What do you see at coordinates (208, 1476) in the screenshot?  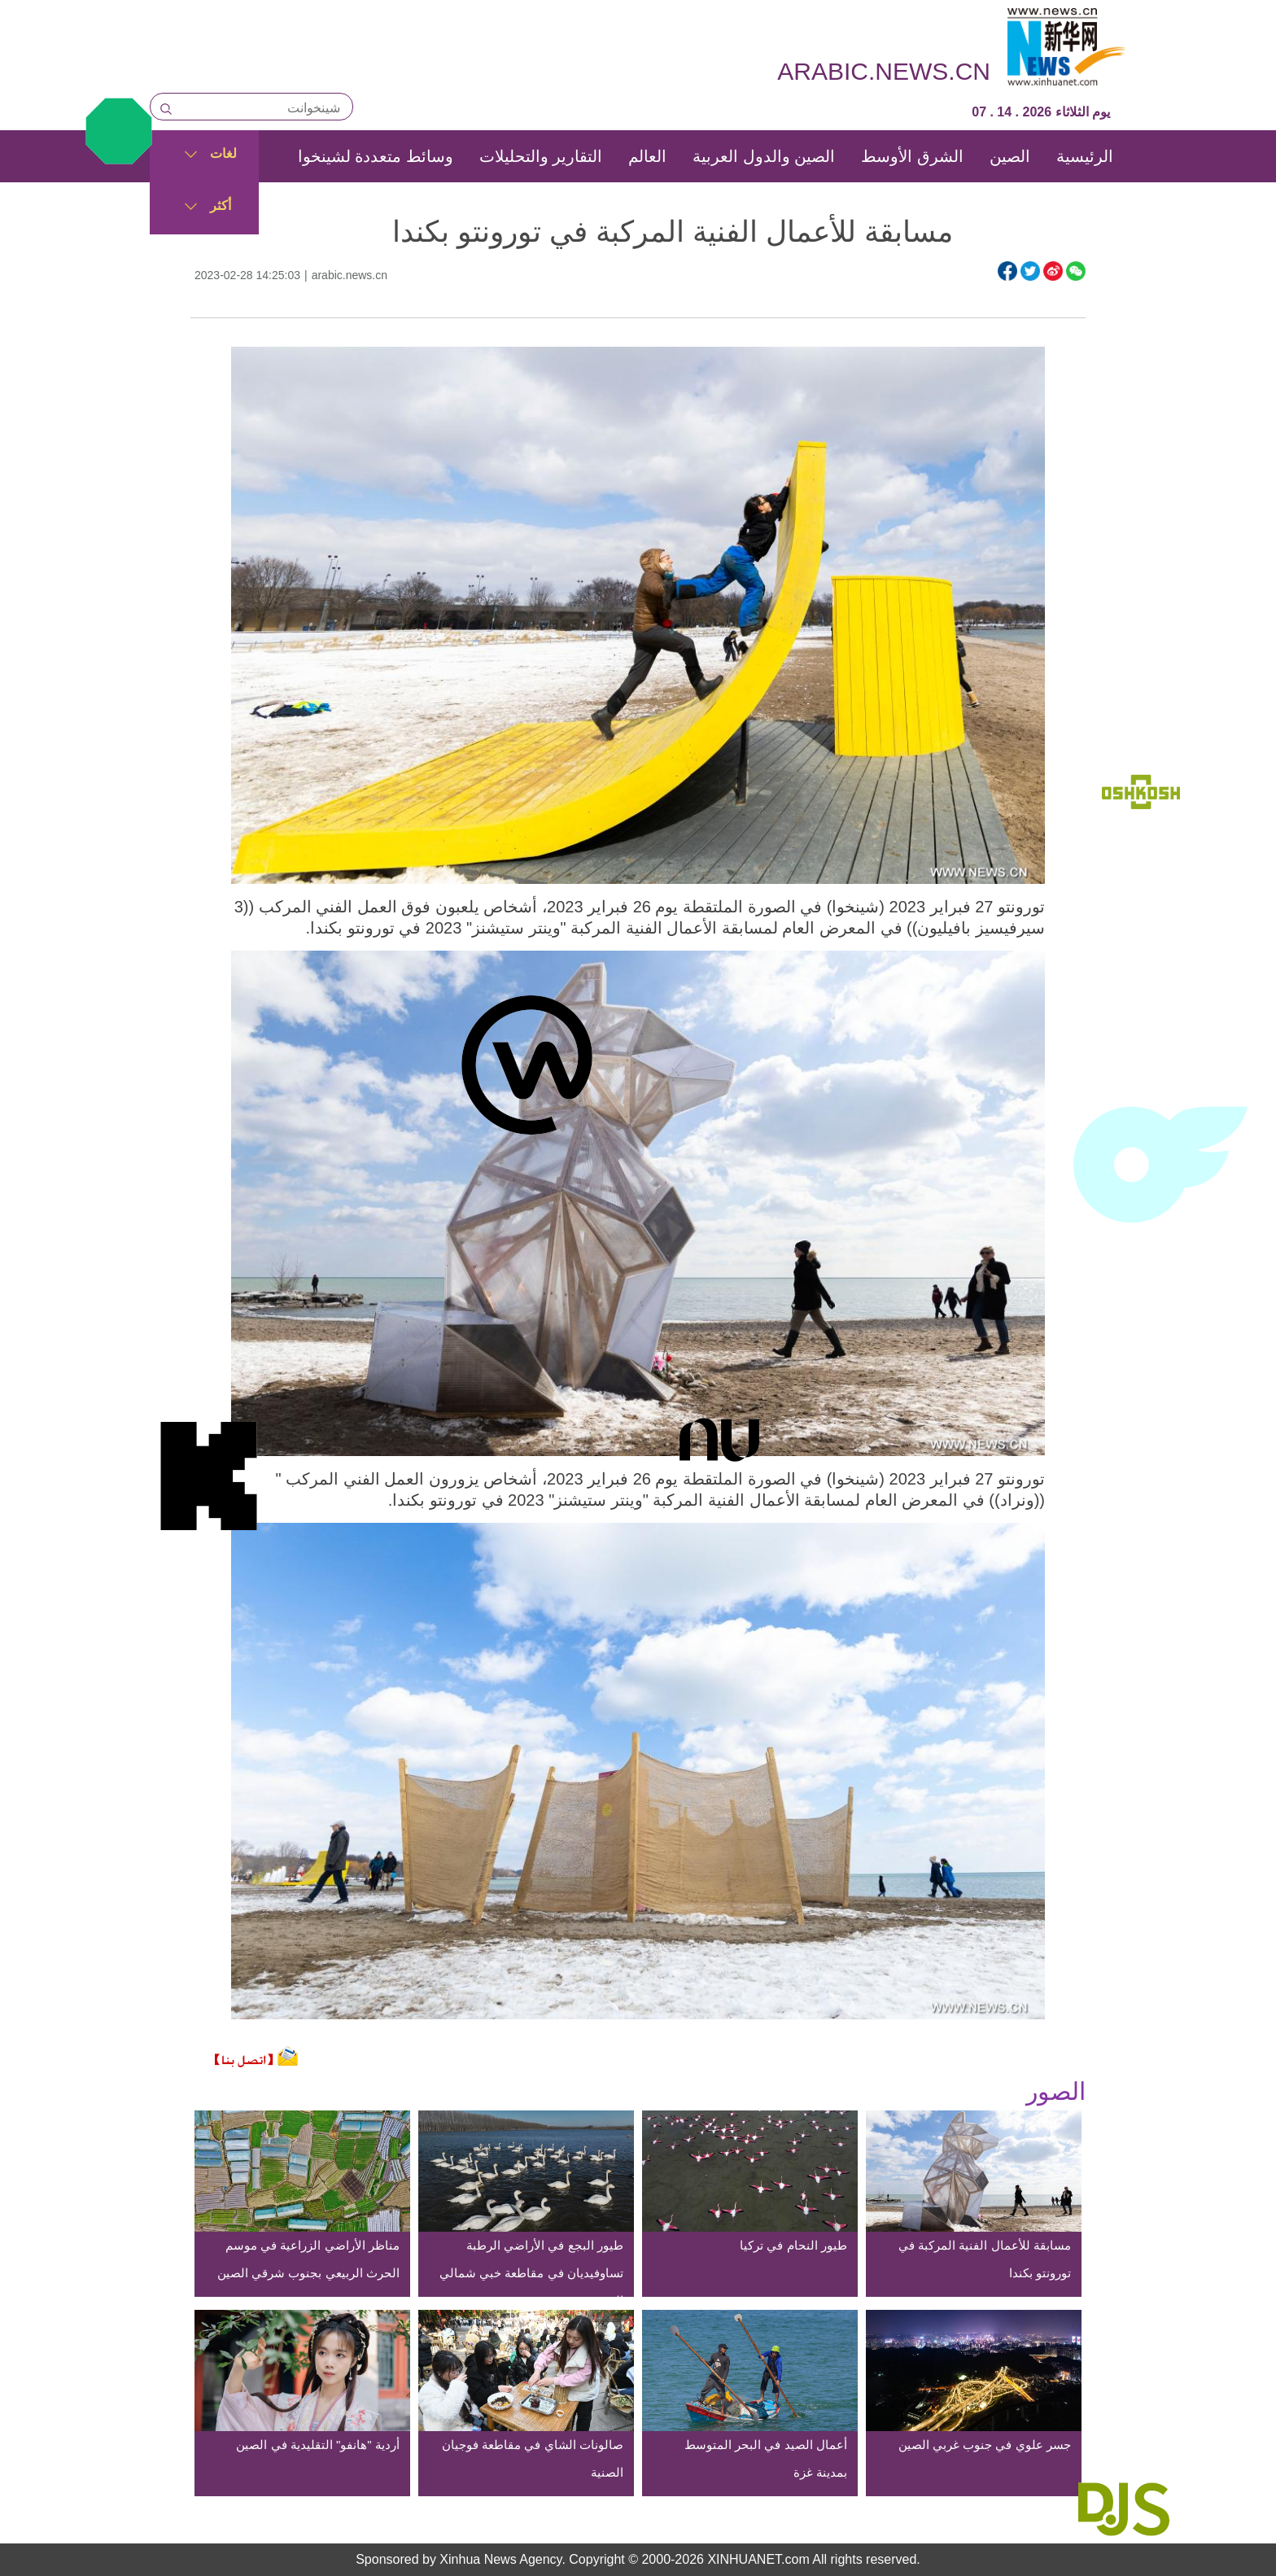 I see `open the Kick streaming app` at bounding box center [208, 1476].